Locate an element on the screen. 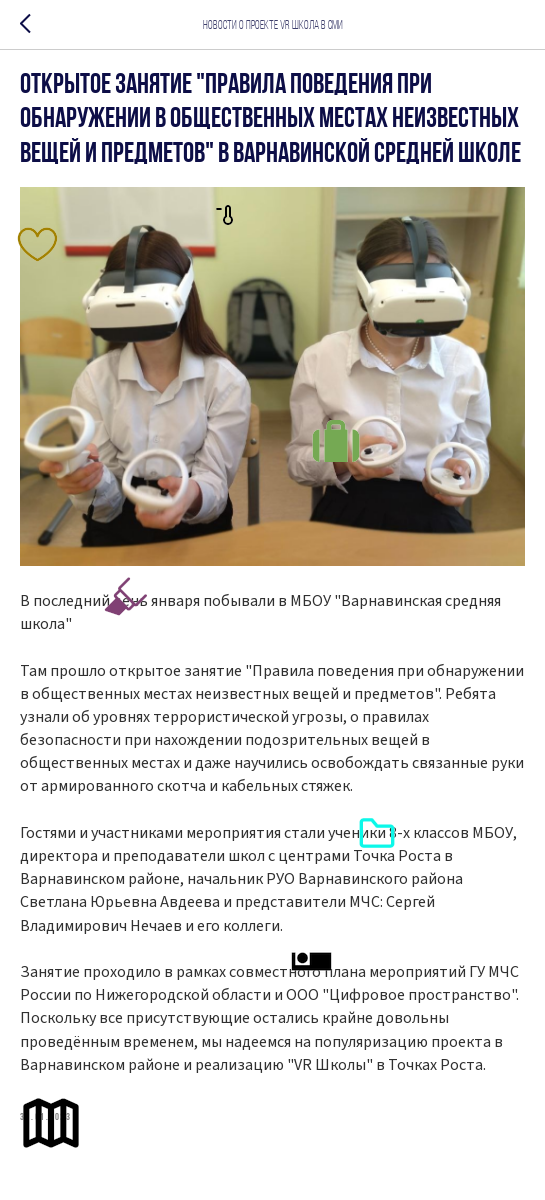 This screenshot has height=1200, width=545. open file folder is located at coordinates (377, 833).